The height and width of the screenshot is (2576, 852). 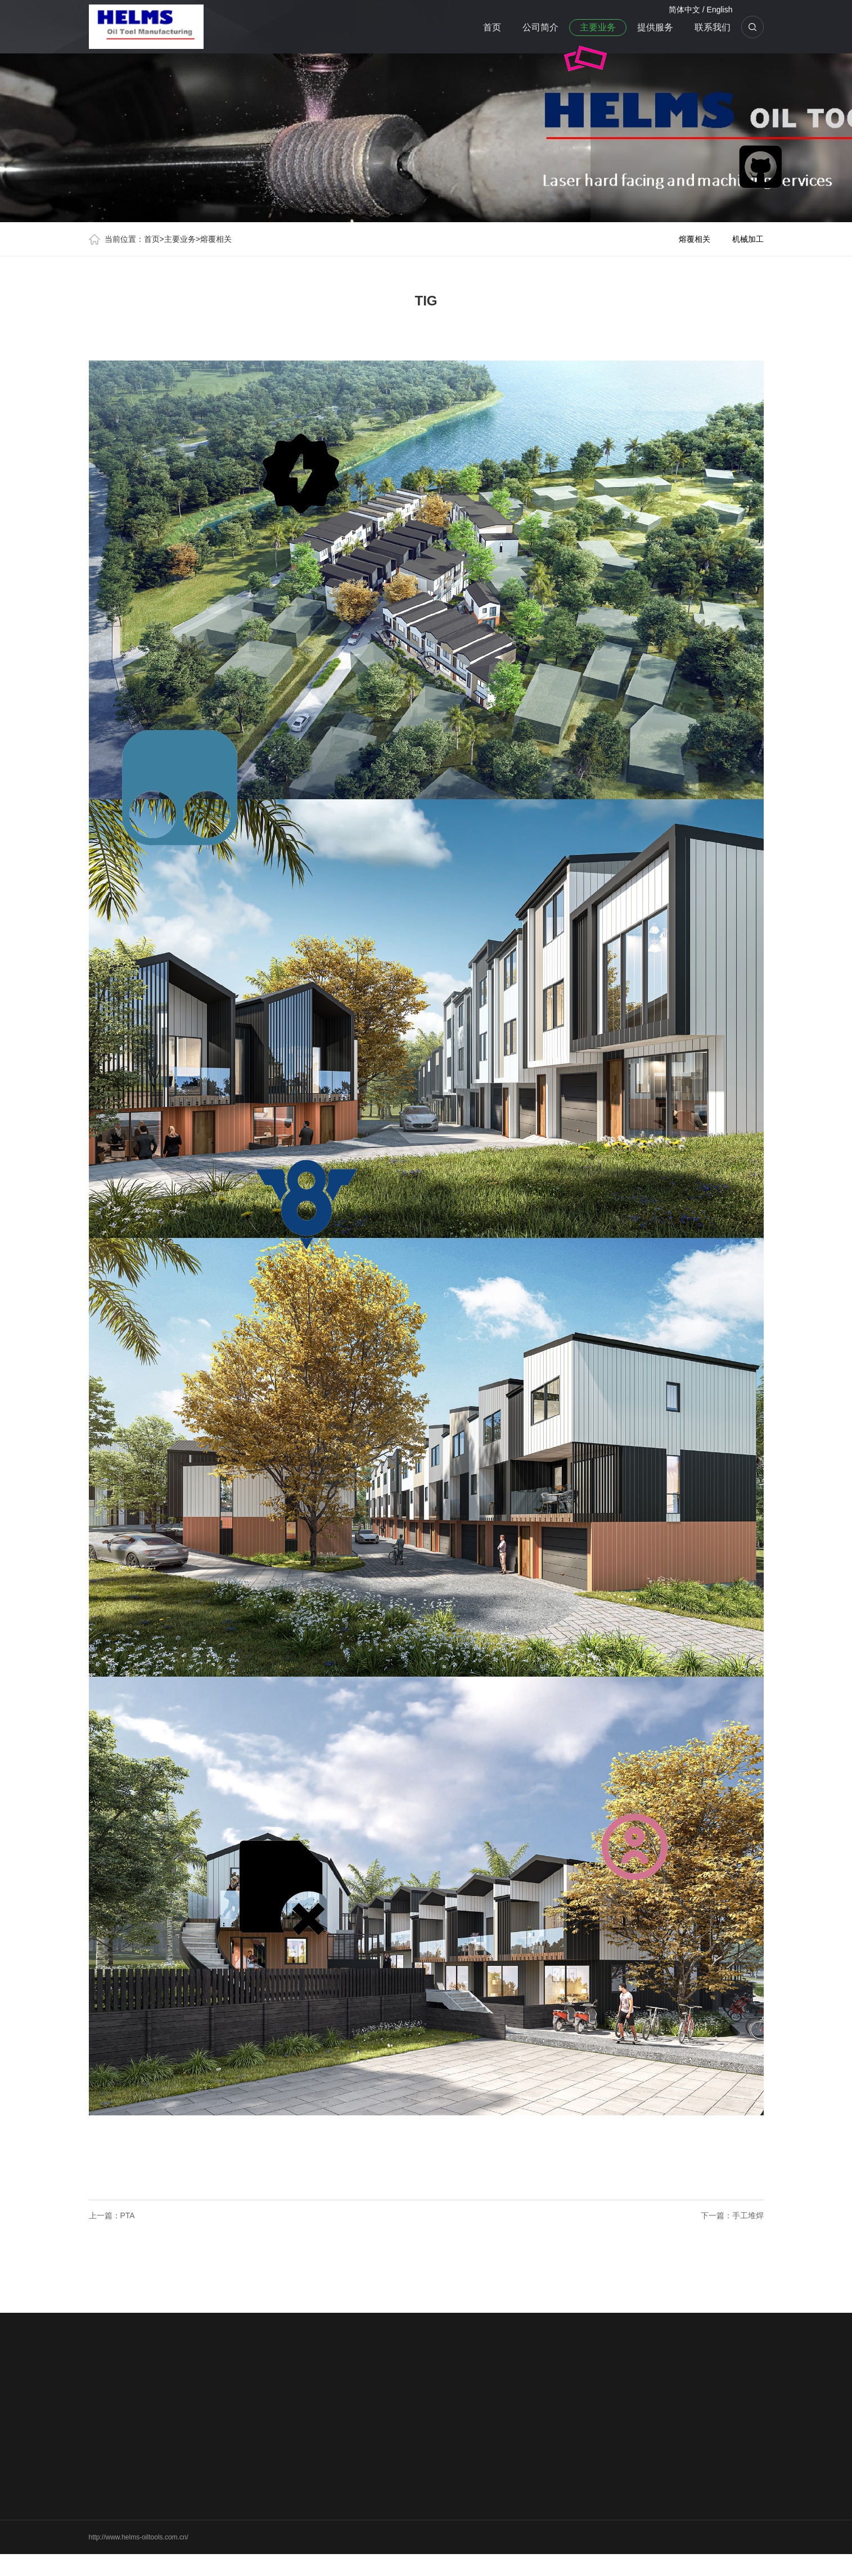 I want to click on access your account or profile, so click(x=634, y=1847).